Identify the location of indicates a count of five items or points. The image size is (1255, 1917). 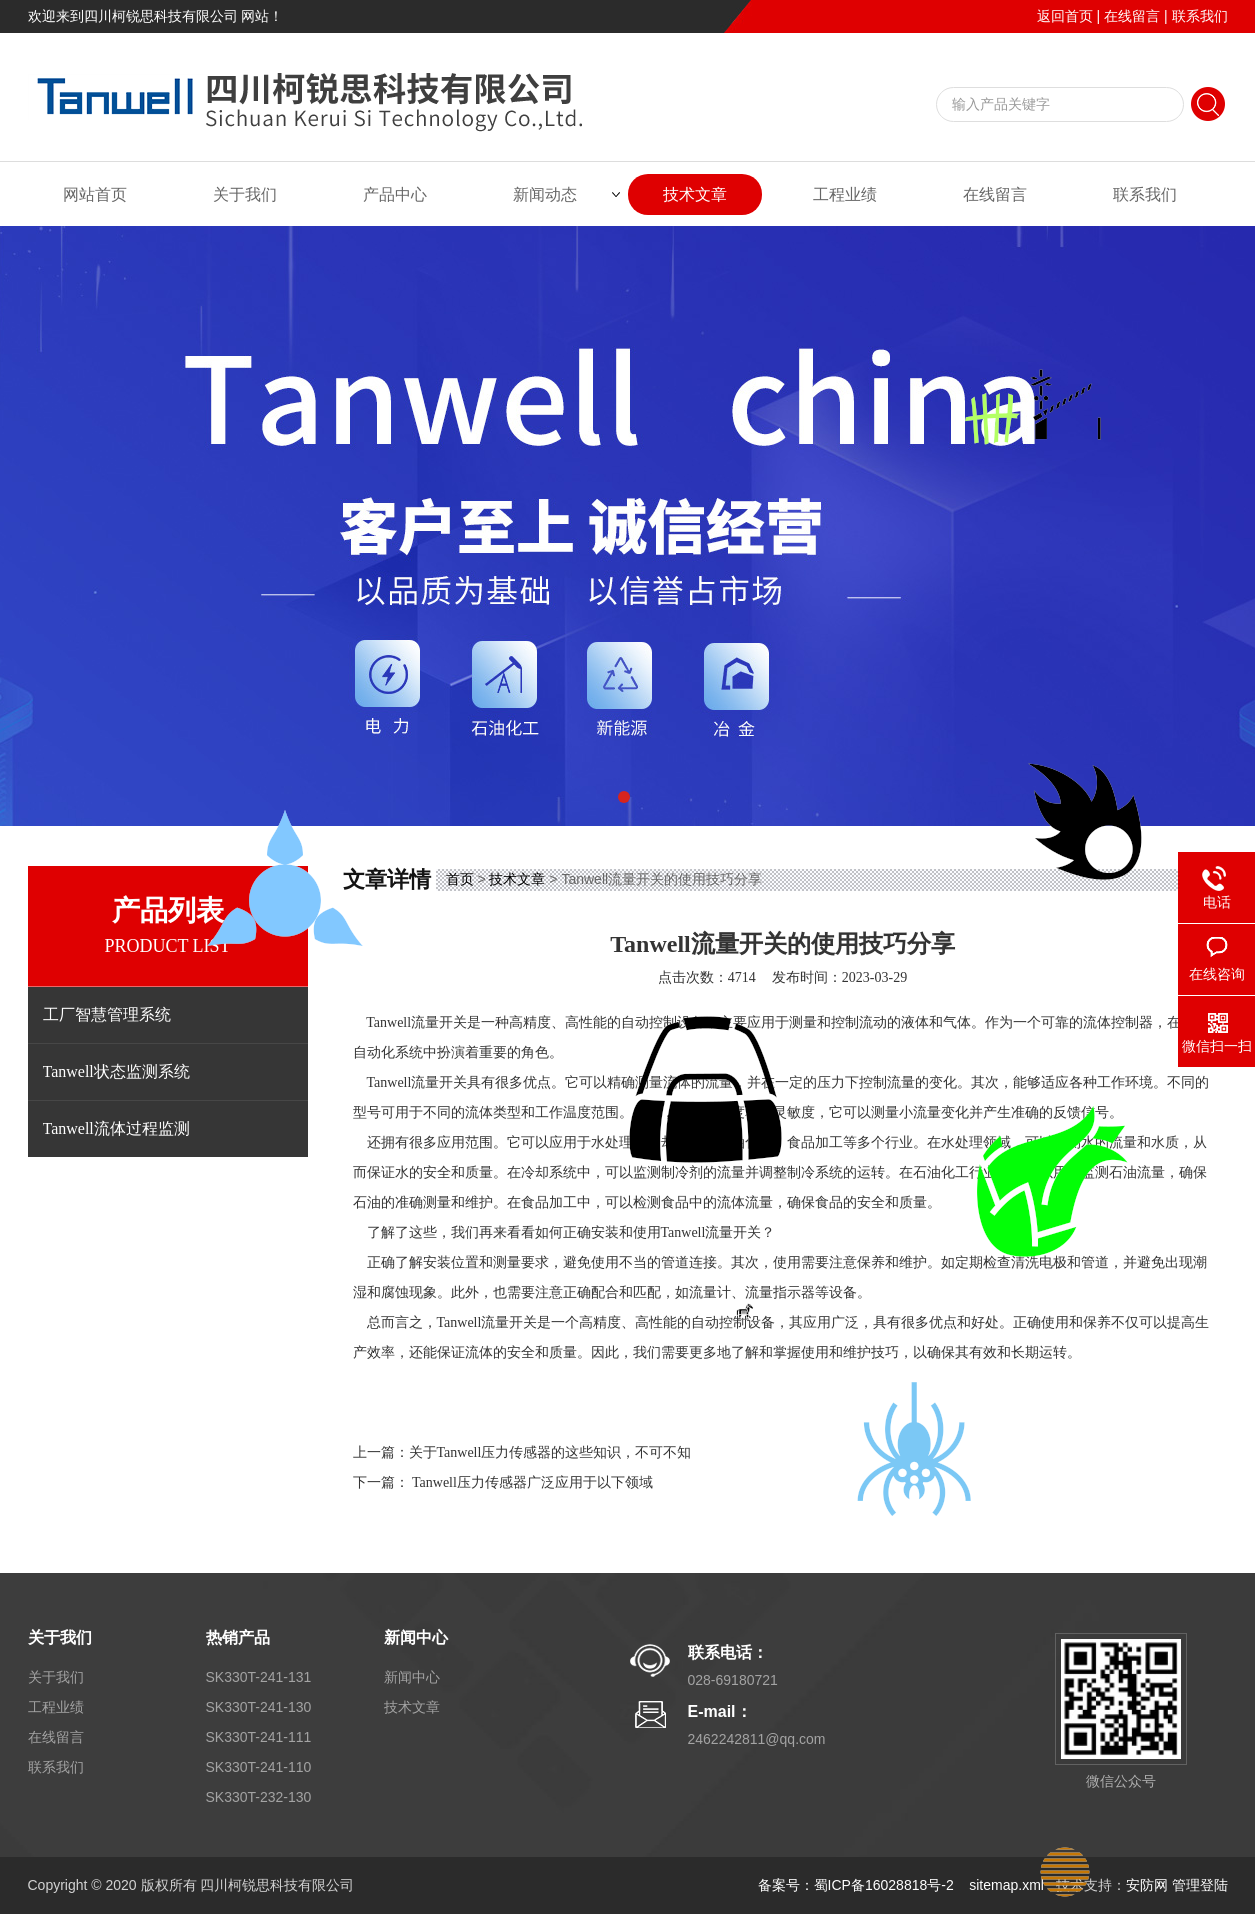
(992, 418).